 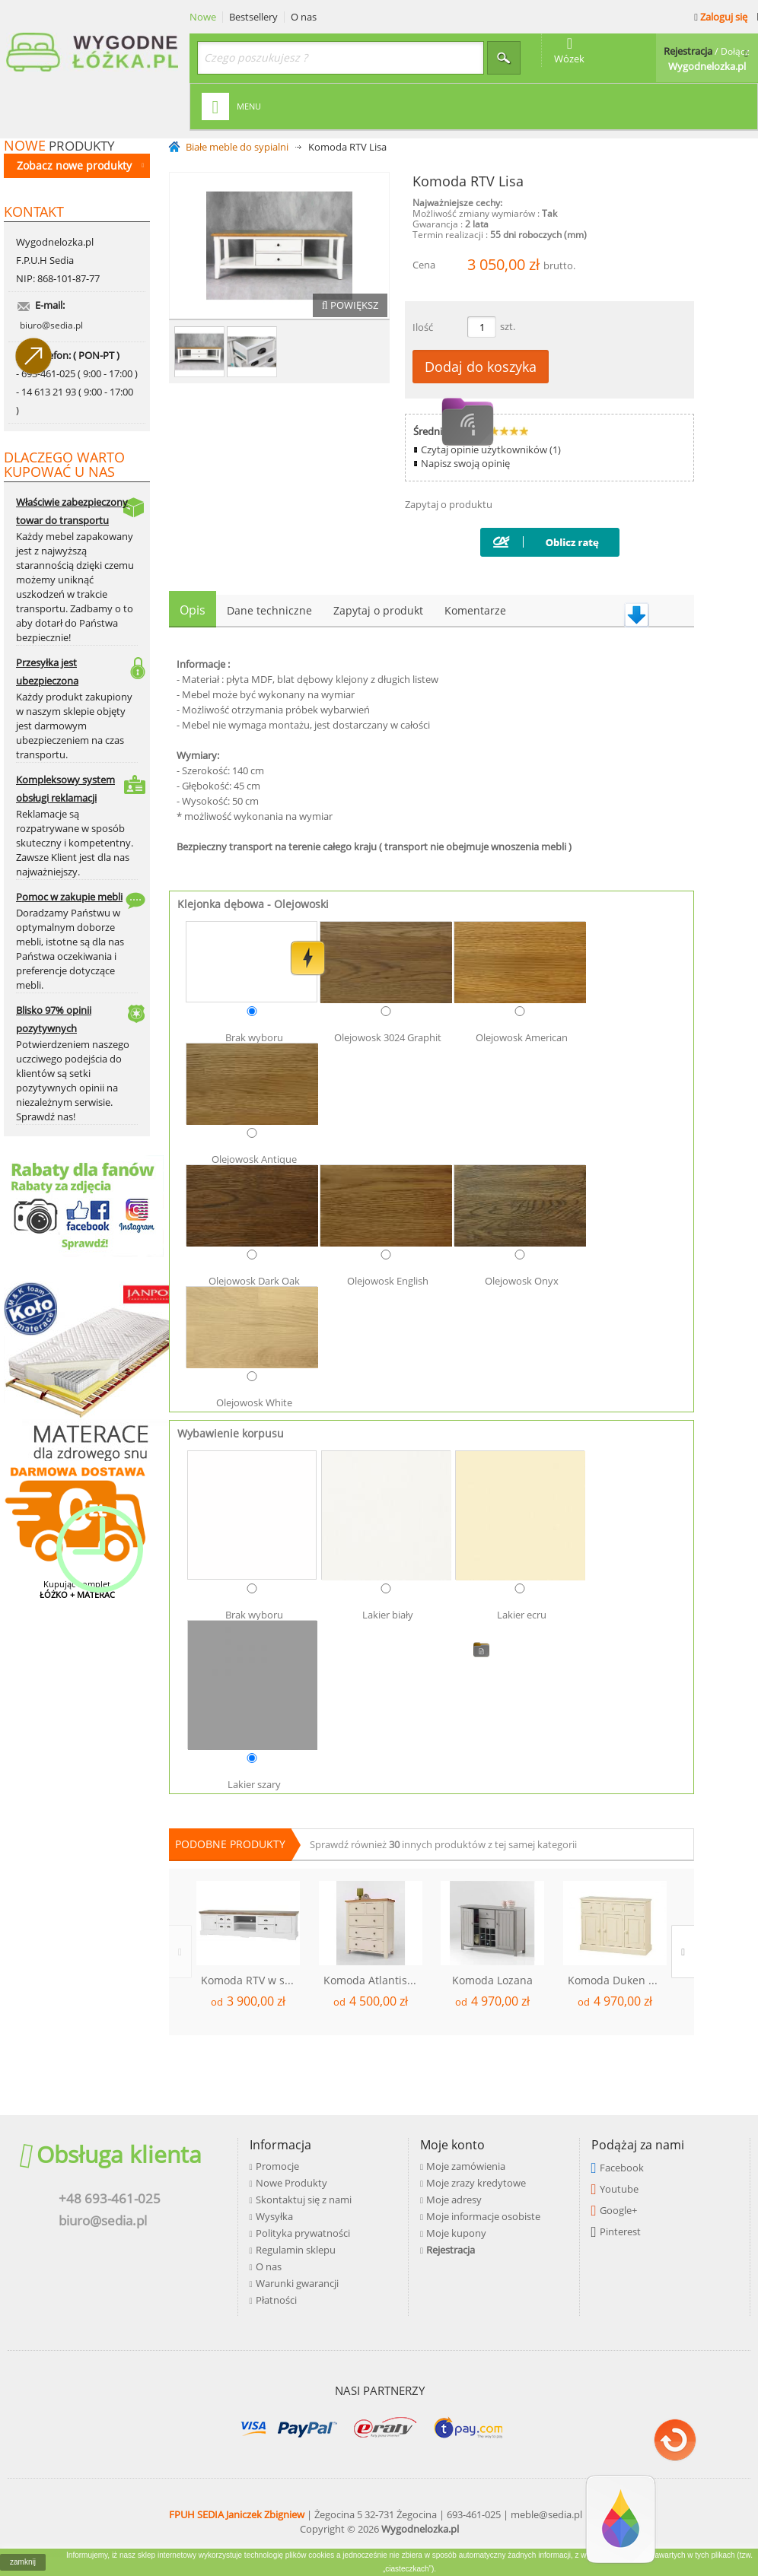 What do you see at coordinates (138, 1209) in the screenshot?
I see `decrease text indentation` at bounding box center [138, 1209].